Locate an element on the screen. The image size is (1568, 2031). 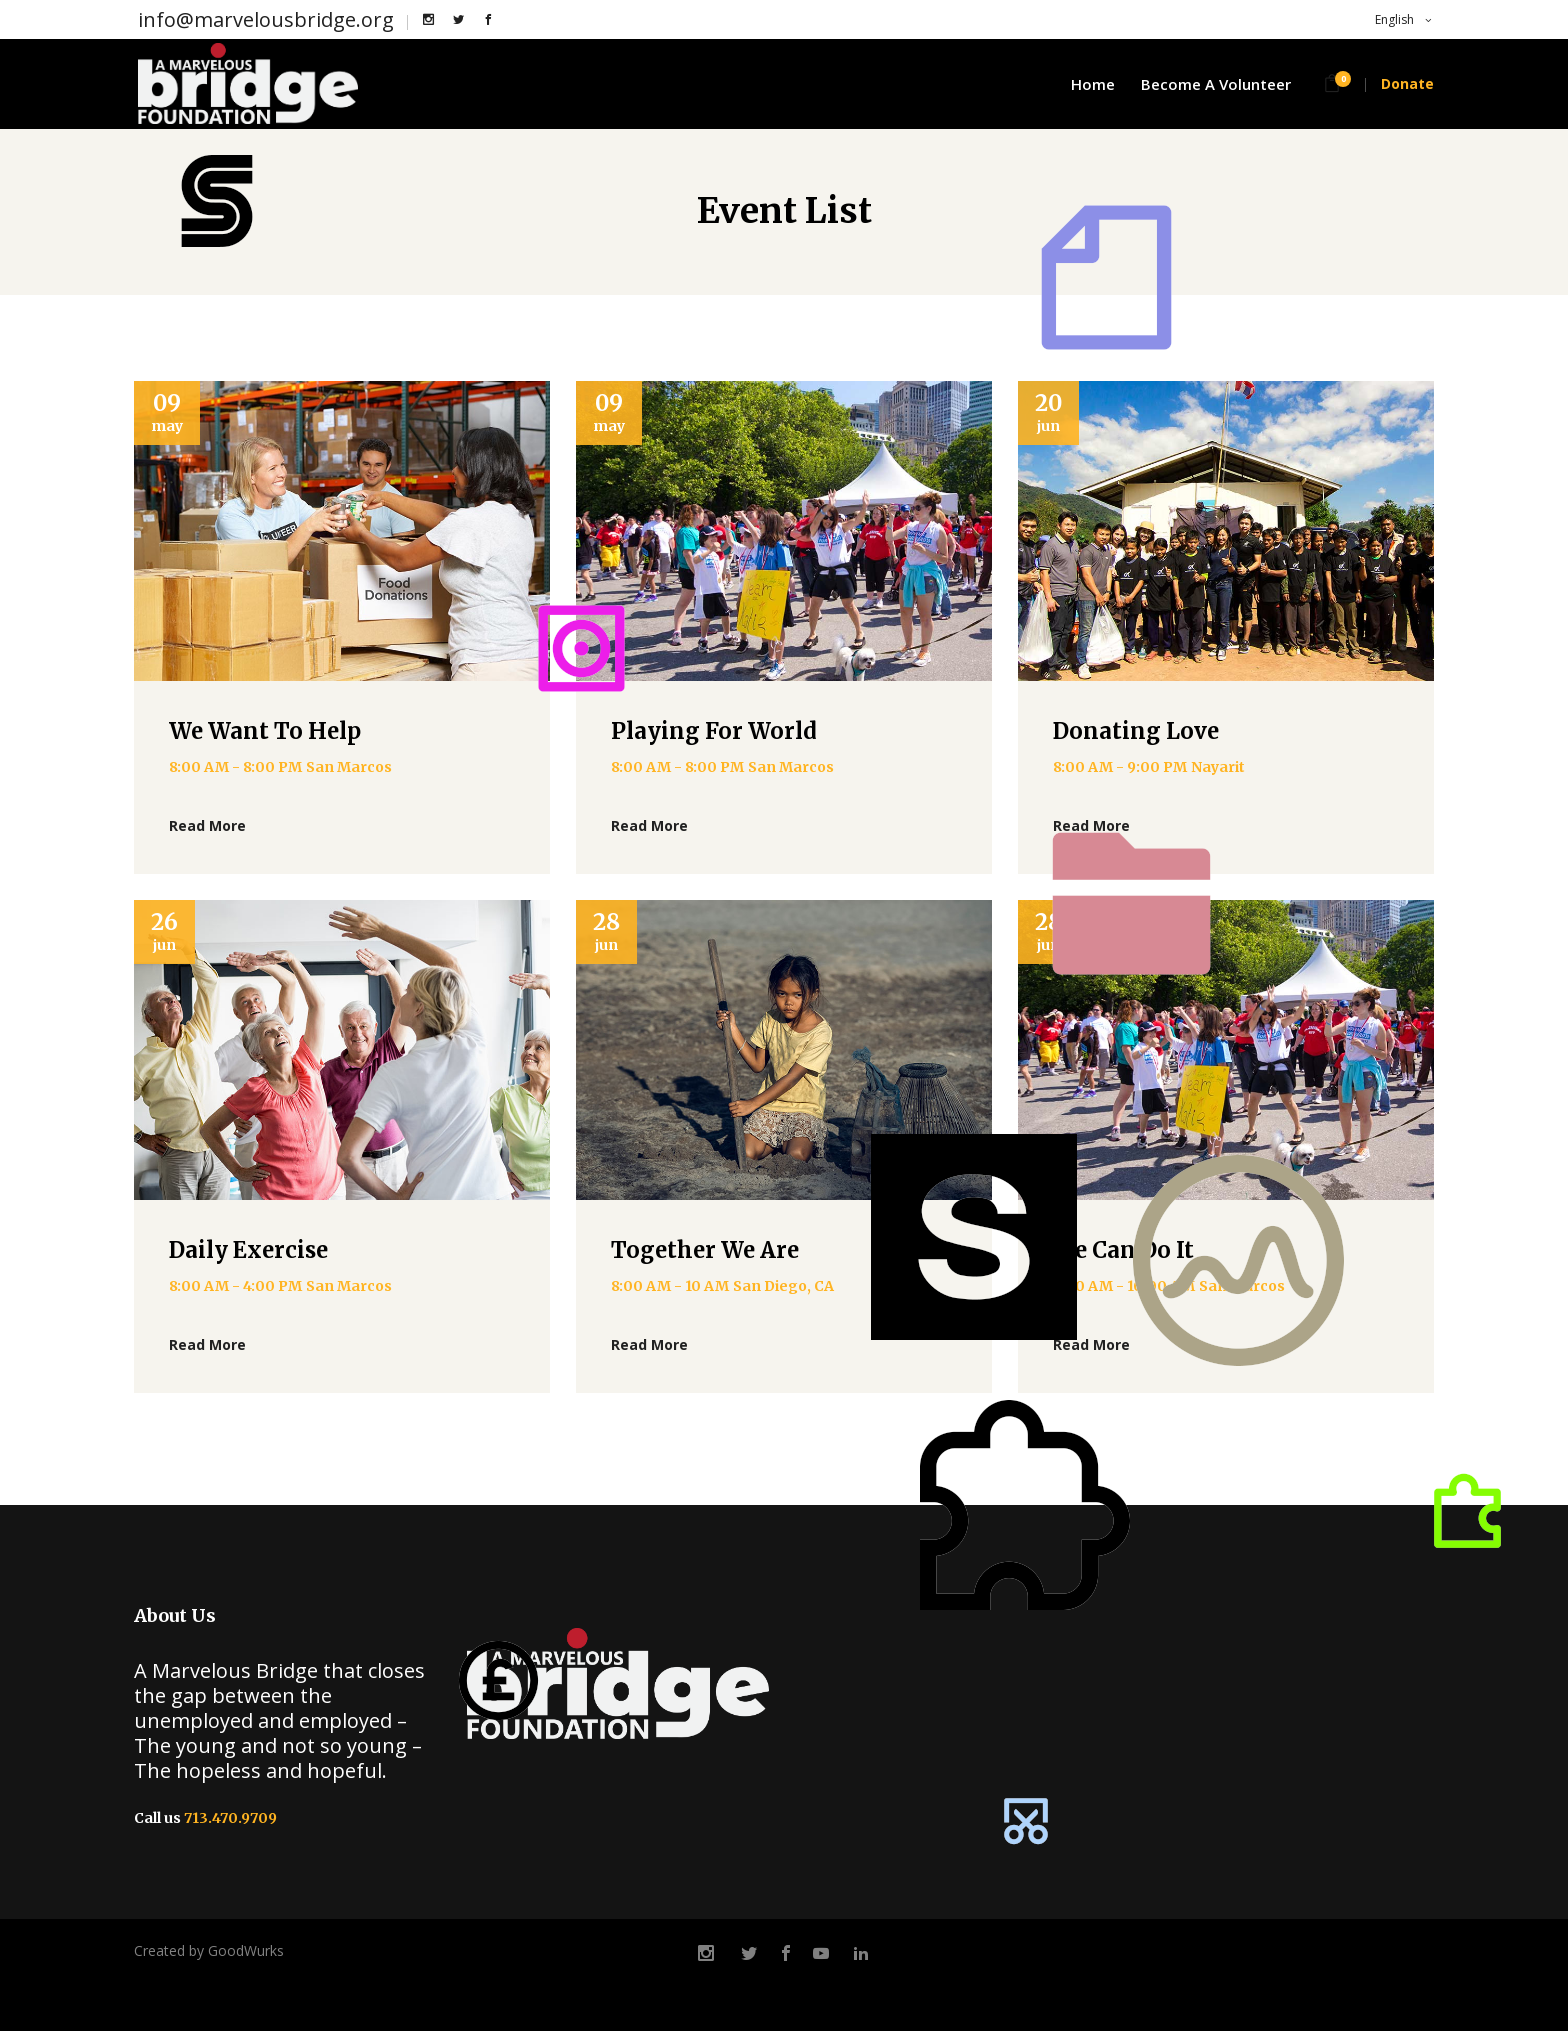
capture a screenshot is located at coordinates (1026, 1820).